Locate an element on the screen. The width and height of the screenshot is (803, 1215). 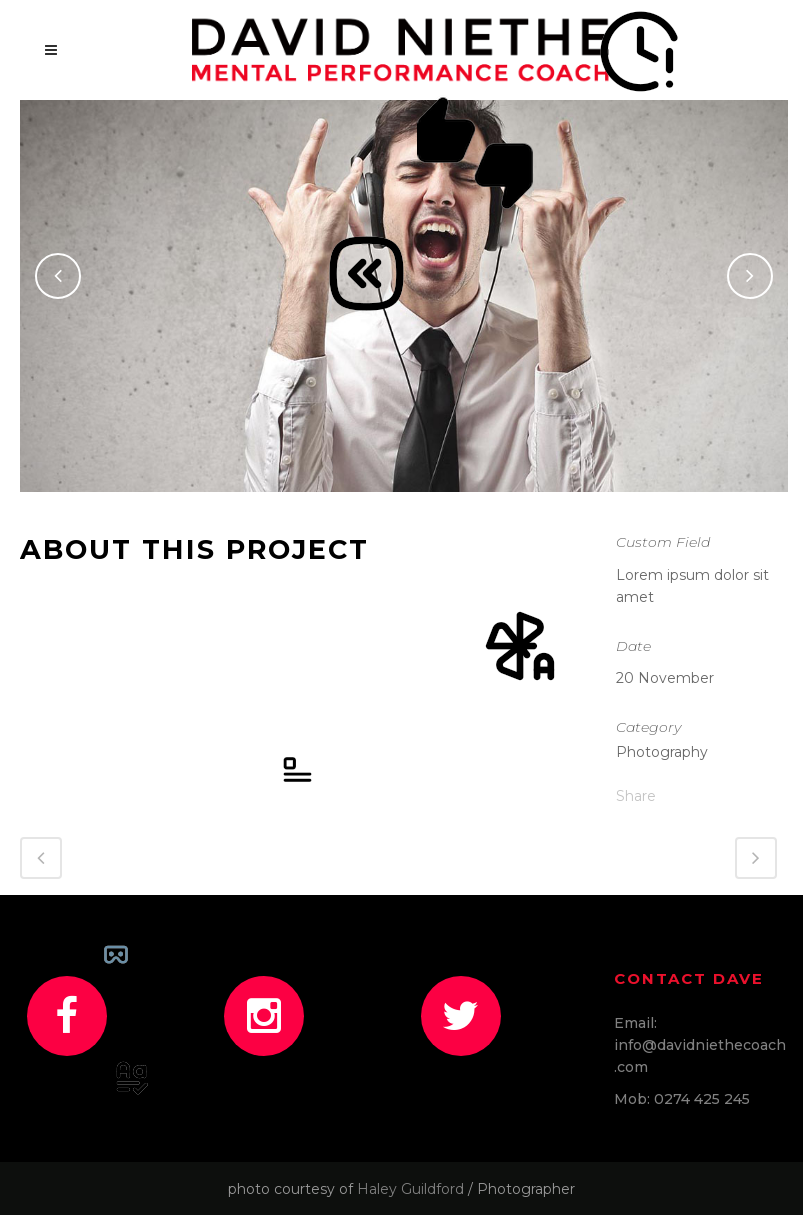
rate or provide feedback is located at coordinates (475, 153).